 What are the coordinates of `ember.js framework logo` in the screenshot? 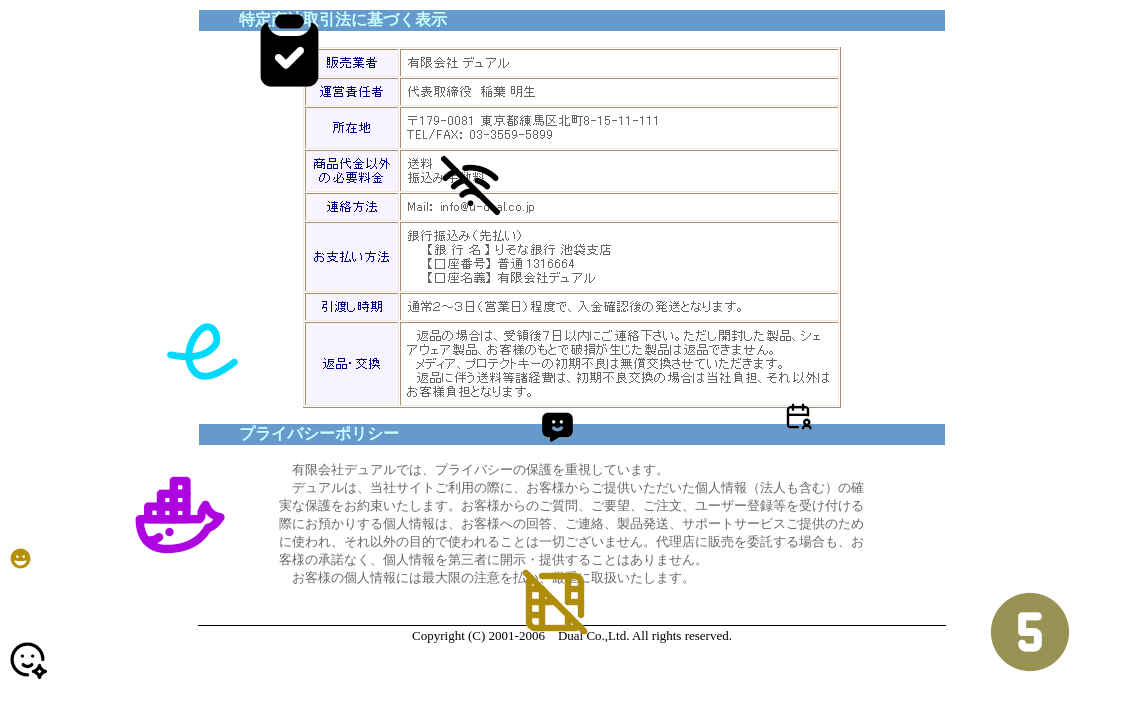 It's located at (202, 351).